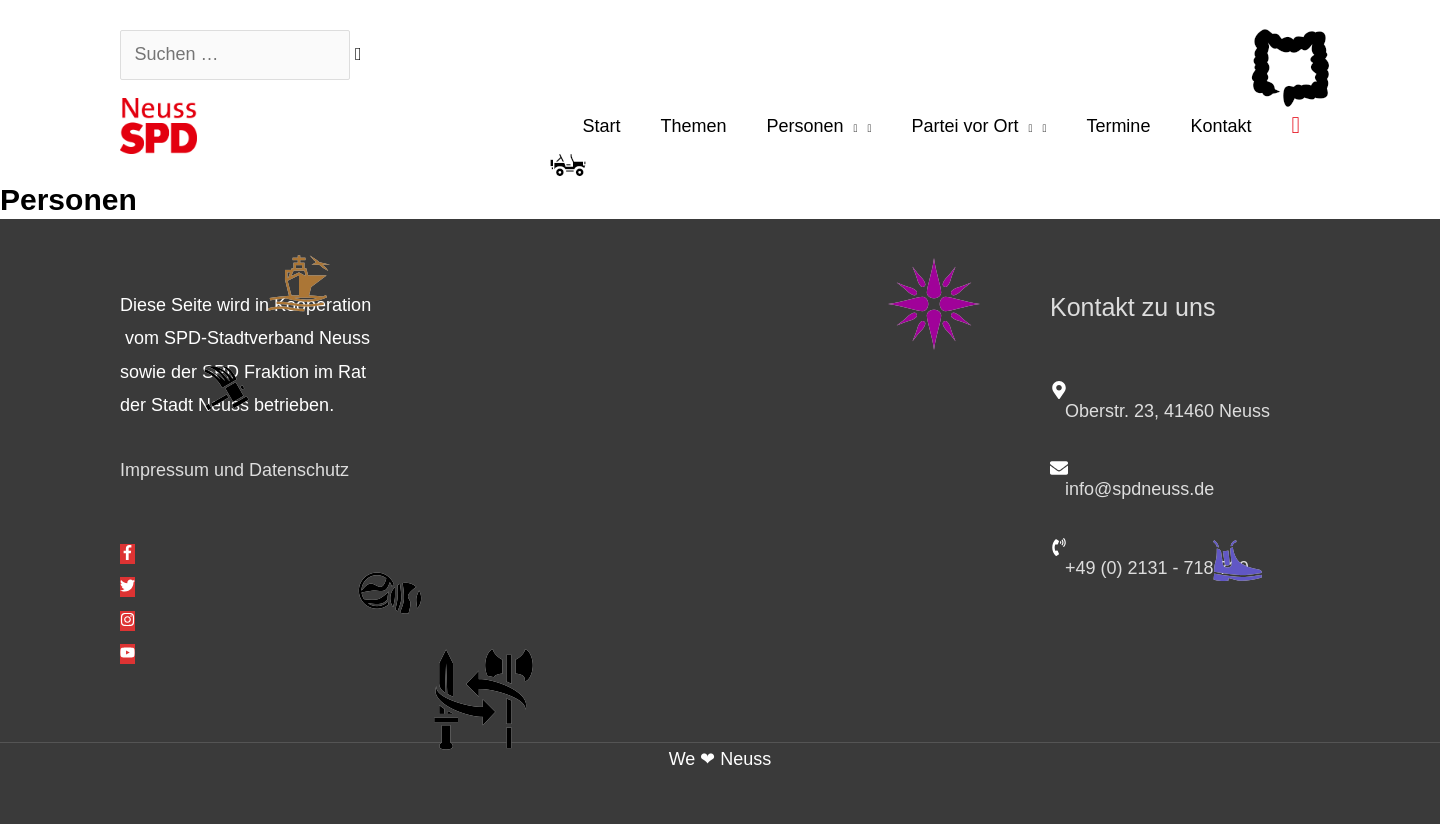  Describe the element at coordinates (227, 389) in the screenshot. I see `indicates a ban or moderation action` at that location.